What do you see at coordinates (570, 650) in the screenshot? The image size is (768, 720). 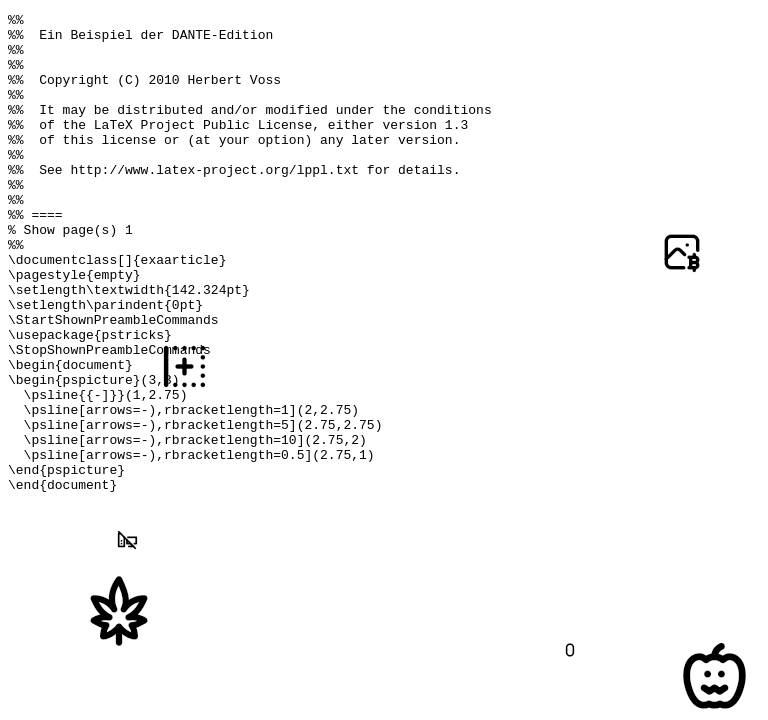 I see `set exposure compensation to zero` at bounding box center [570, 650].